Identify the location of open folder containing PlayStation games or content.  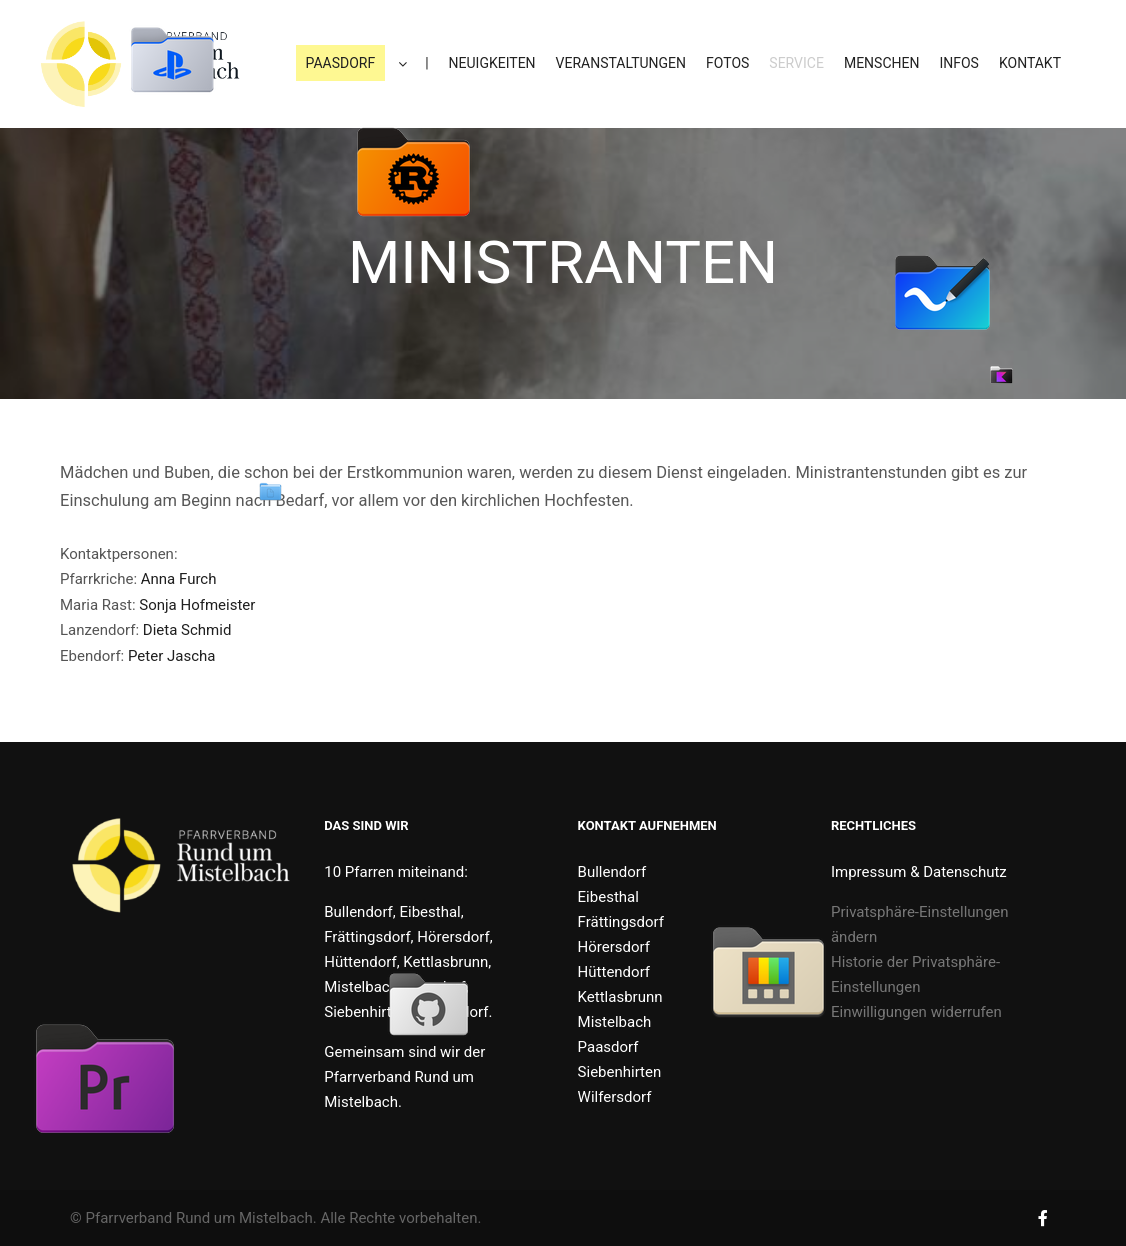
(172, 62).